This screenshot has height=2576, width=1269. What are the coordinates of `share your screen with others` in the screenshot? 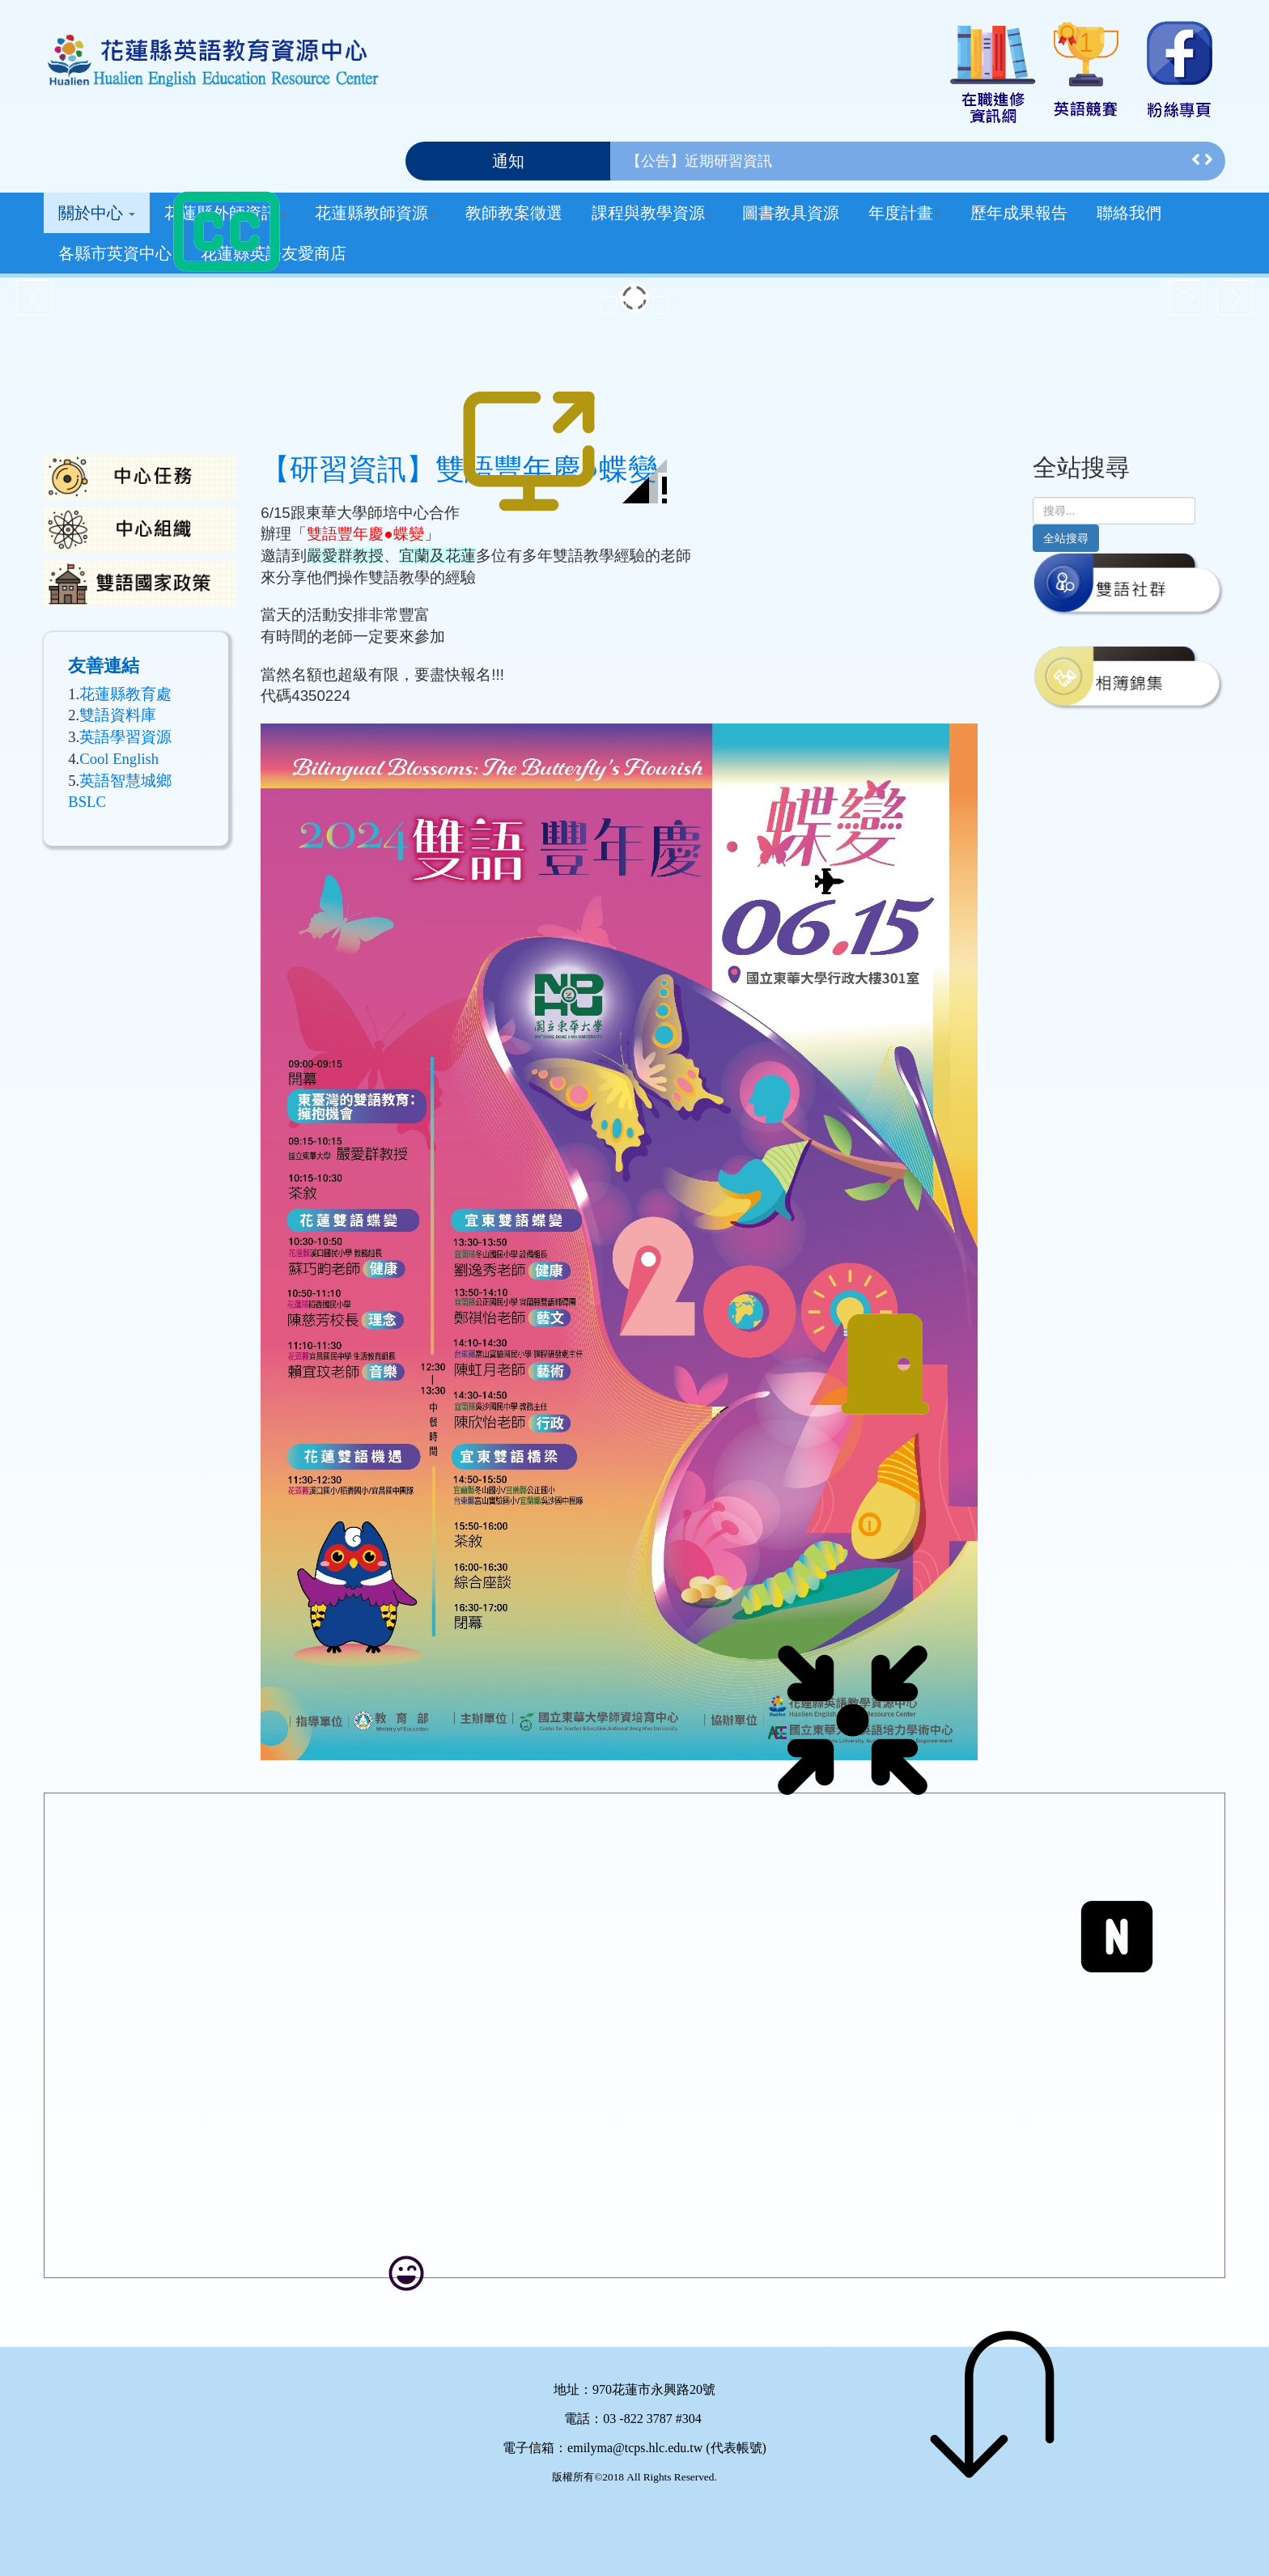 It's located at (528, 451).